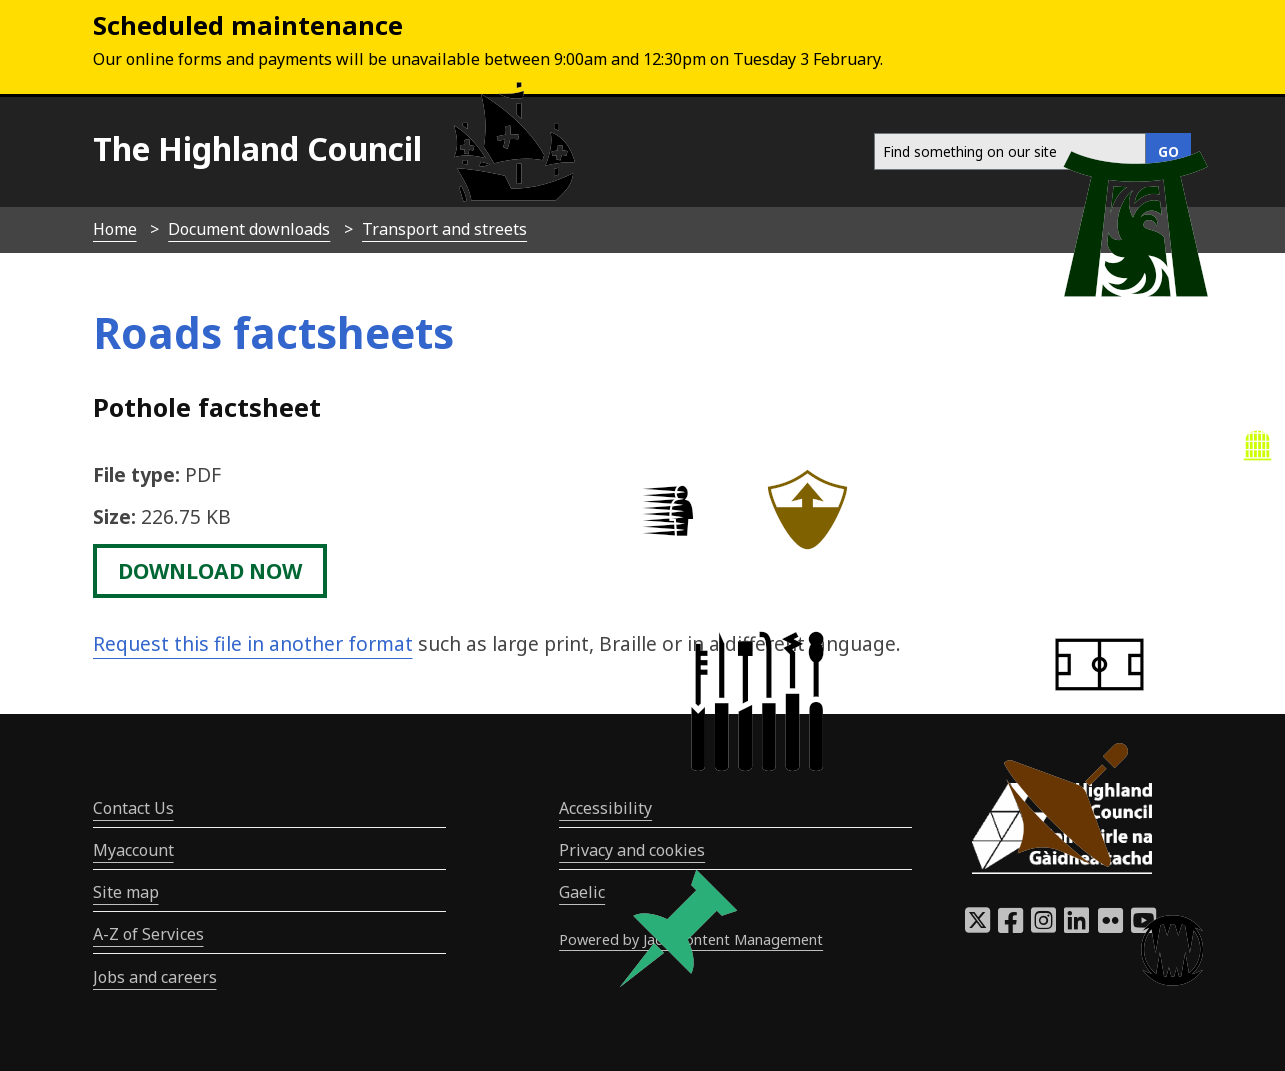  Describe the element at coordinates (678, 928) in the screenshot. I see `pin an item to keep it visible` at that location.